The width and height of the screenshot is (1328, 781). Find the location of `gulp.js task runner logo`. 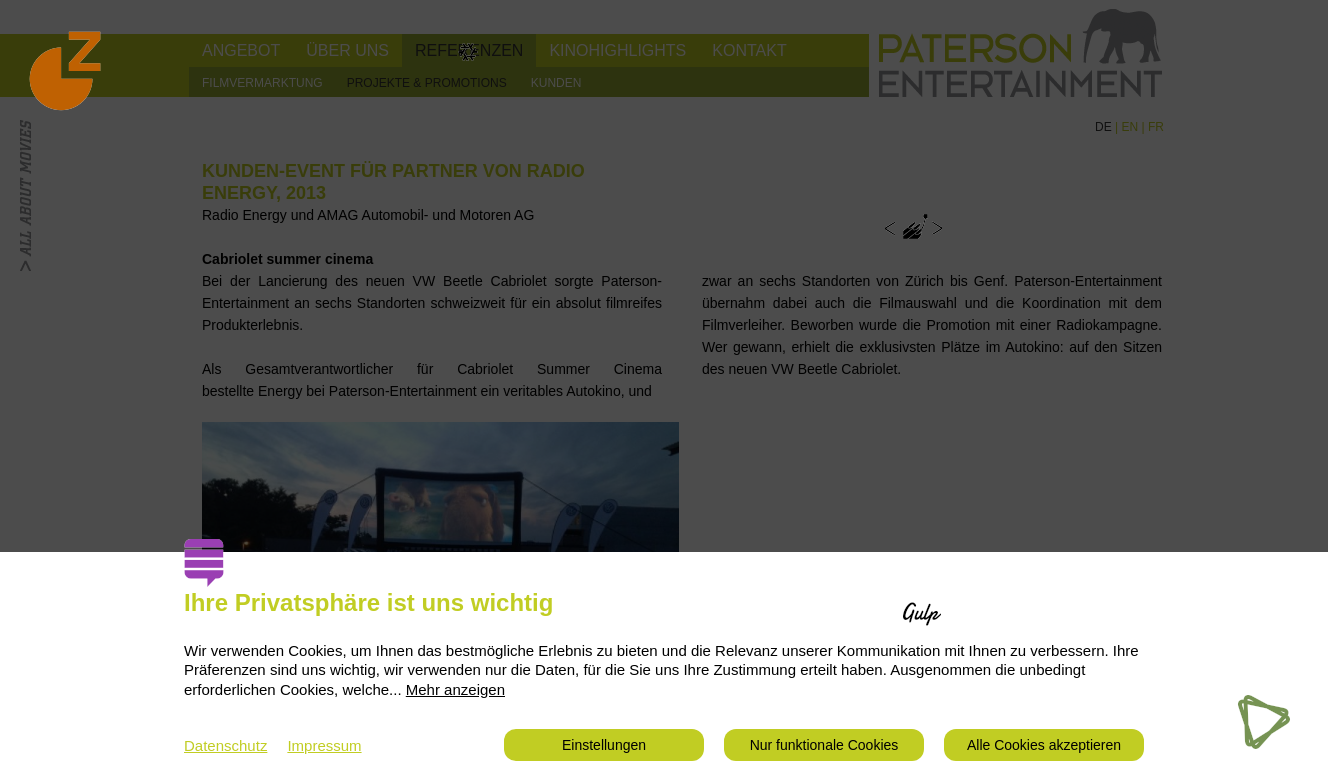

gulp.js task runner logo is located at coordinates (922, 614).